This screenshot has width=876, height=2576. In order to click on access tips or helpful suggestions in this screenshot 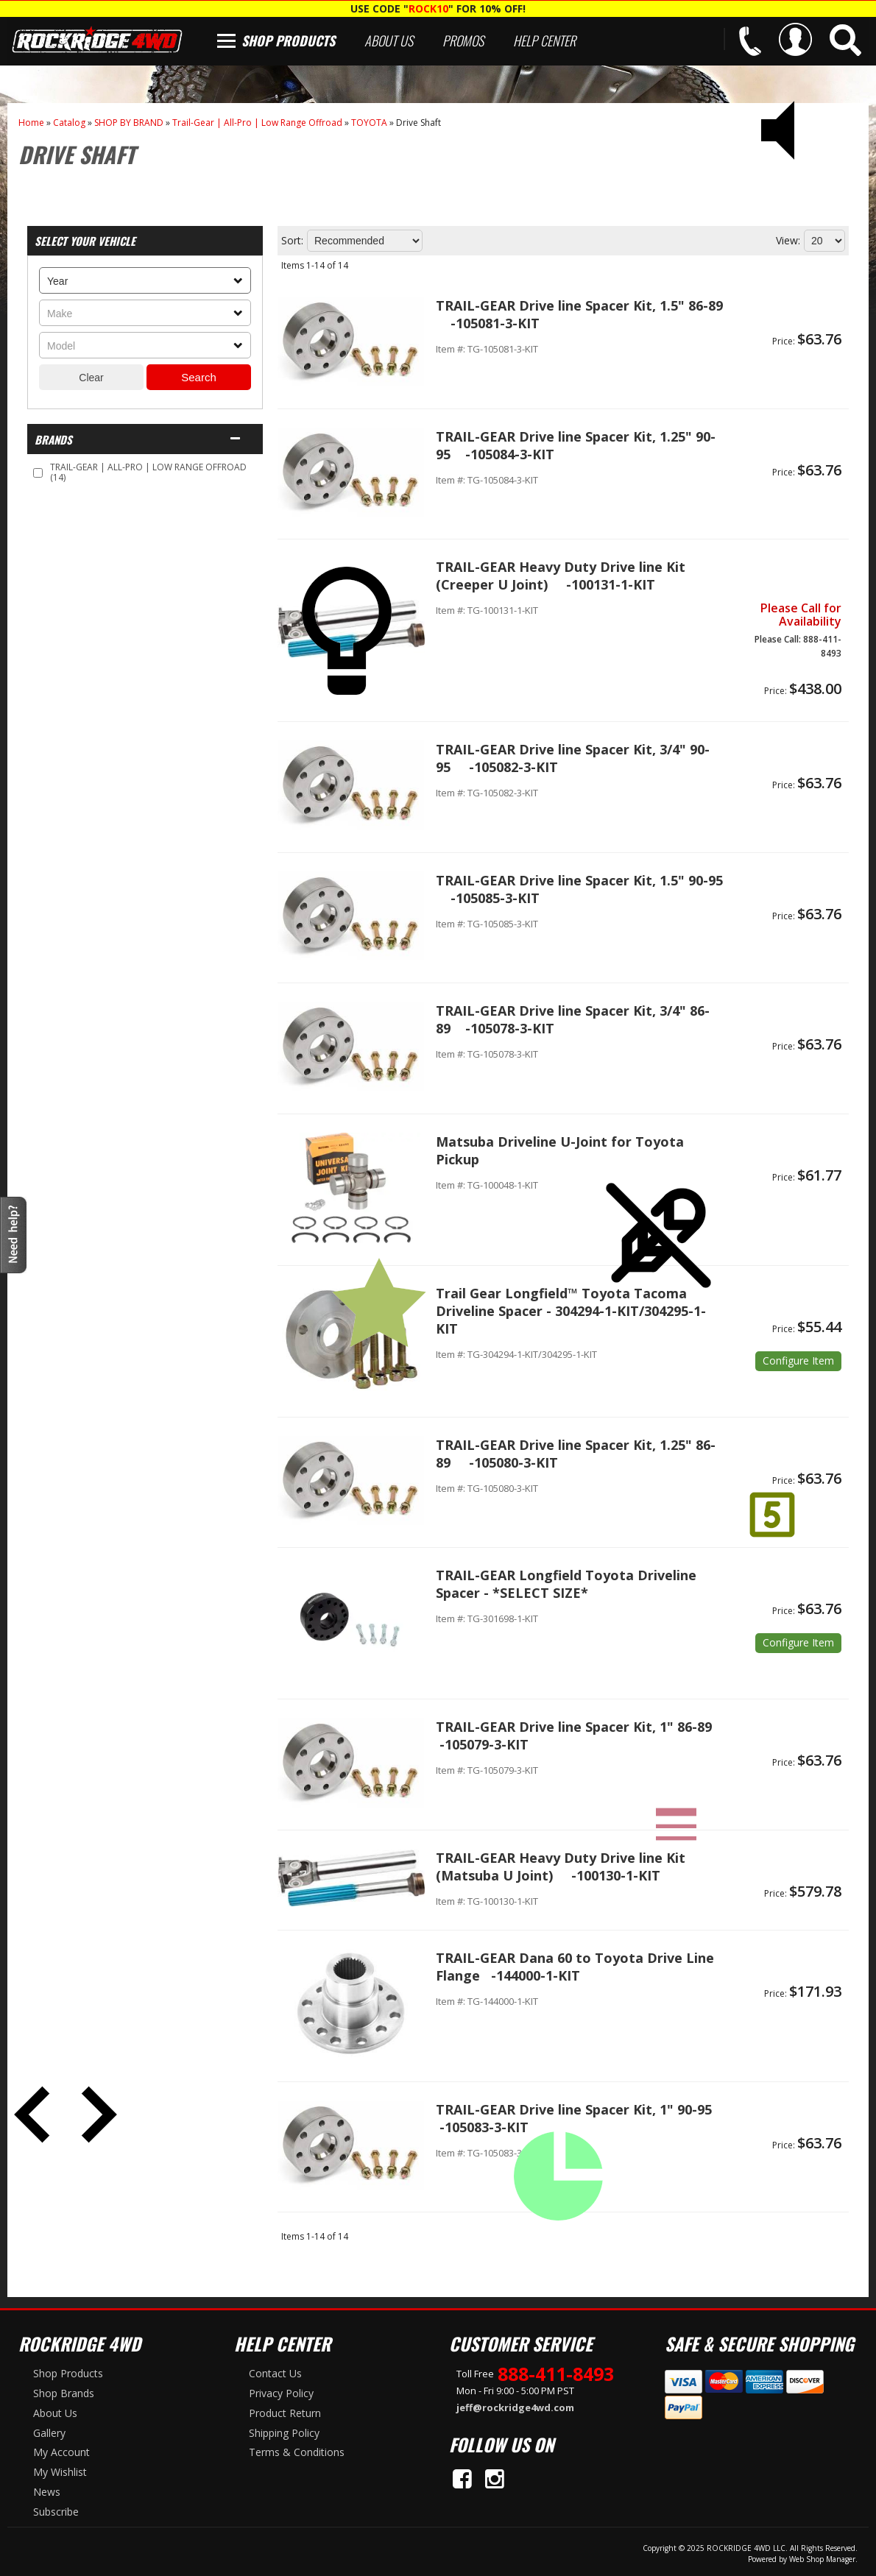, I will do `click(347, 631)`.